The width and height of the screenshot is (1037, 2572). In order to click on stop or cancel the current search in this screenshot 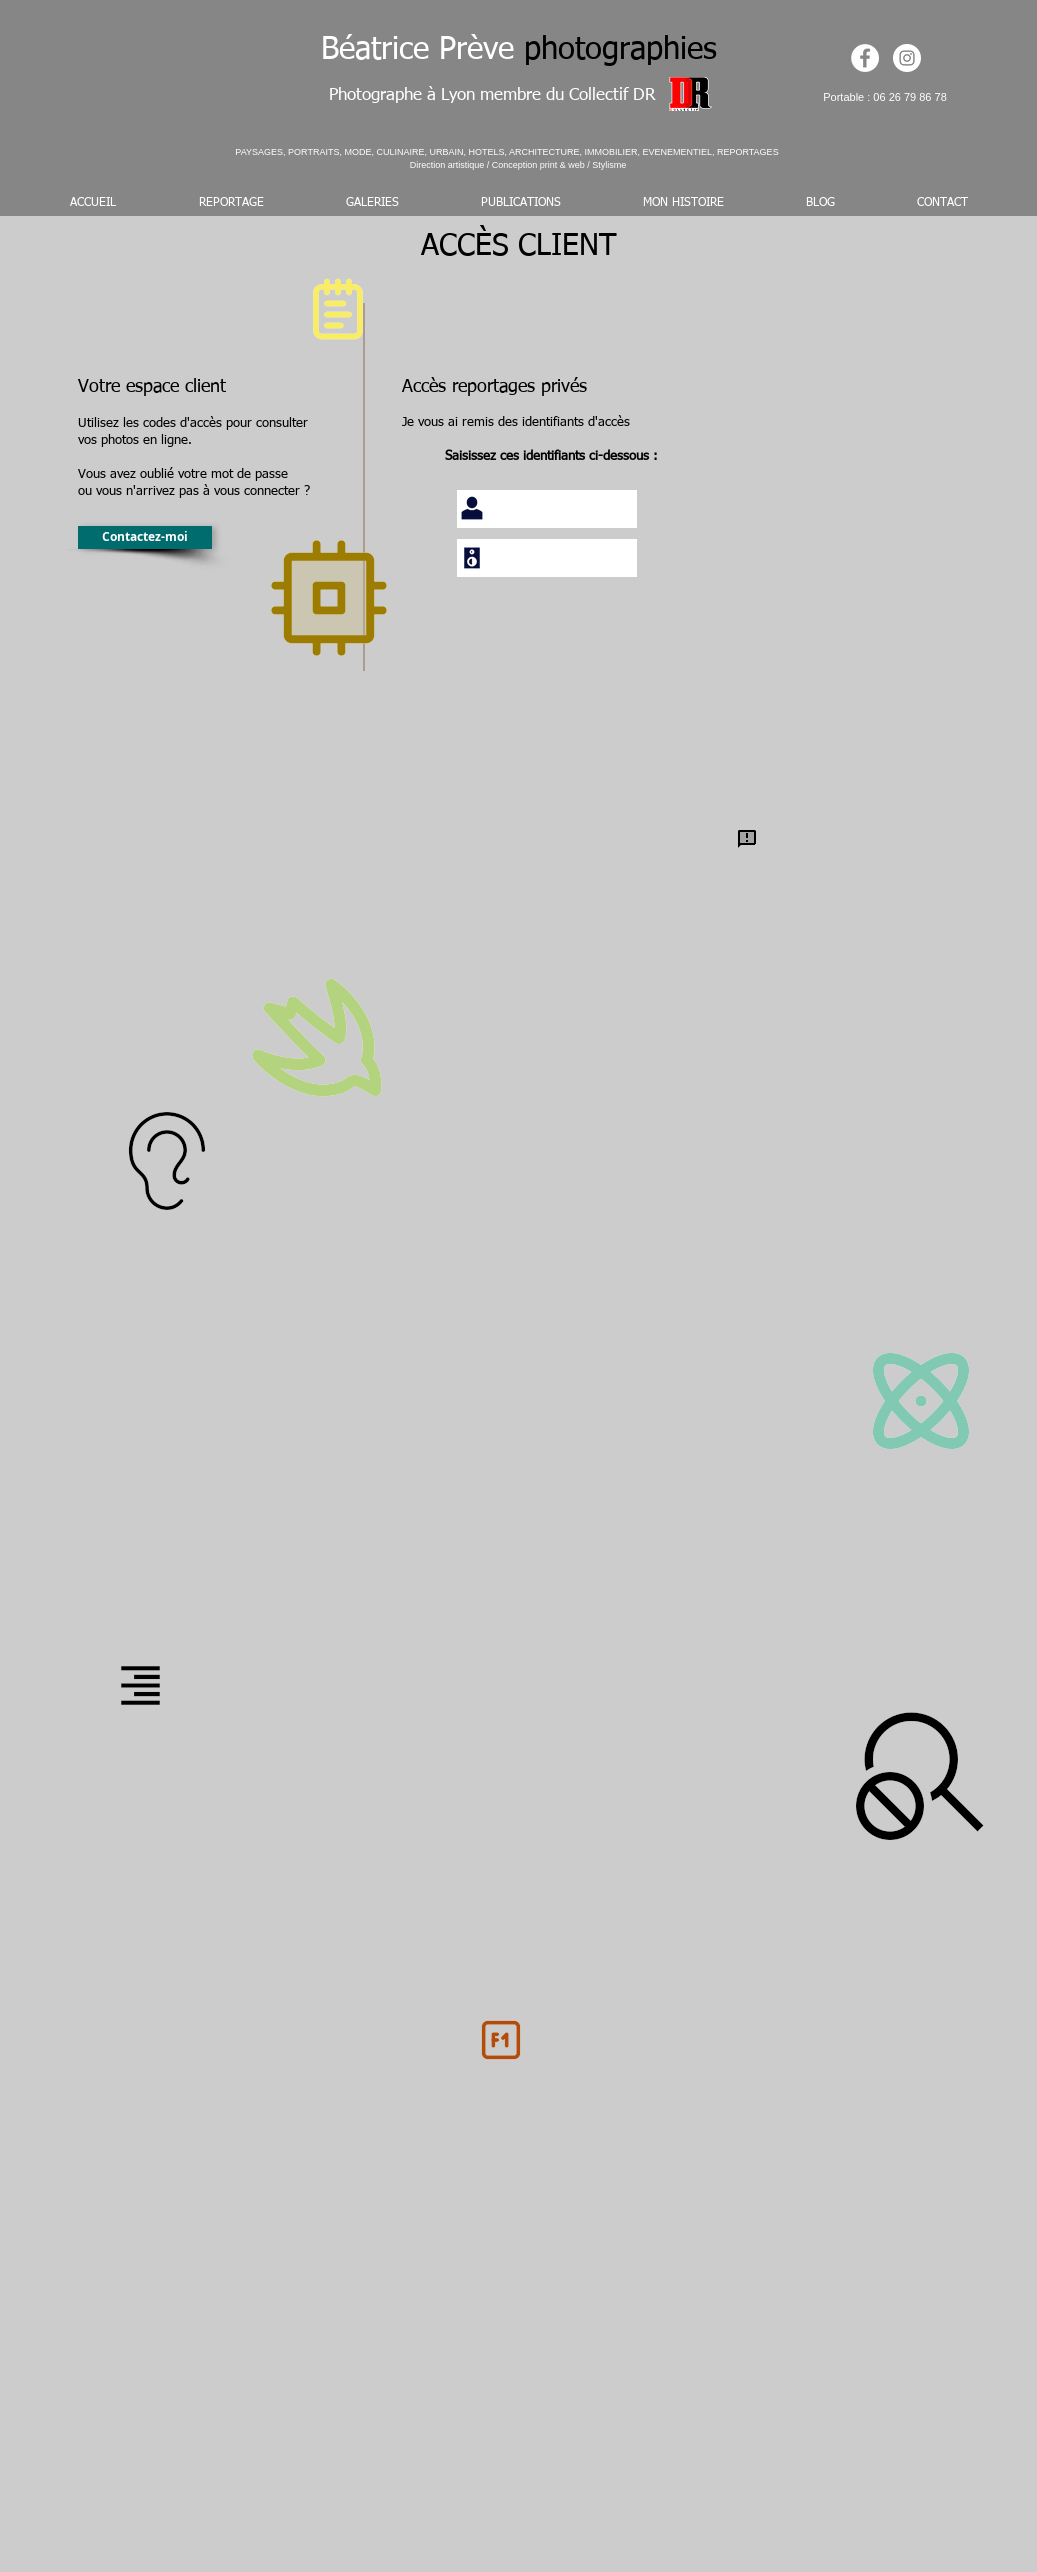, I will do `click(924, 1772)`.